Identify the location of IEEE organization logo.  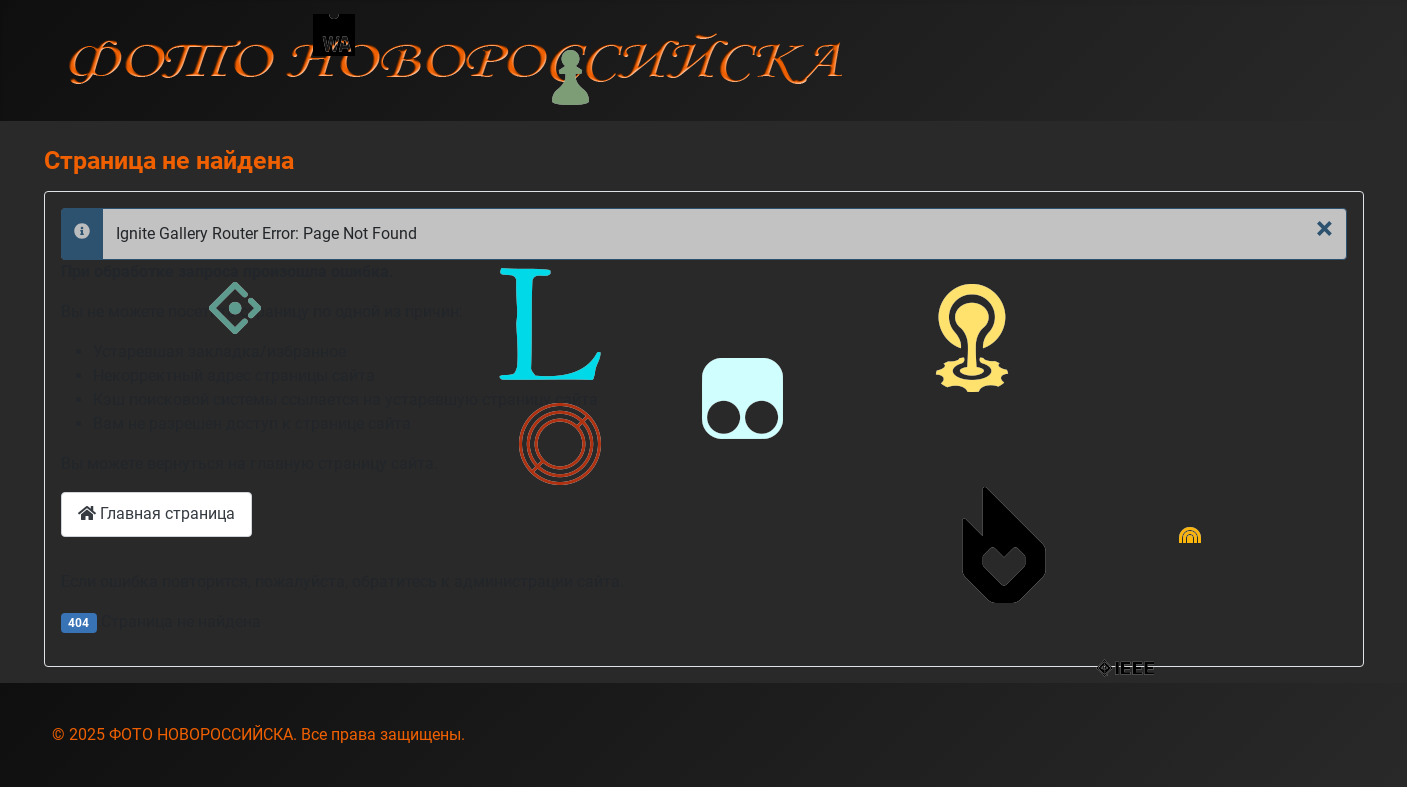
(1125, 668).